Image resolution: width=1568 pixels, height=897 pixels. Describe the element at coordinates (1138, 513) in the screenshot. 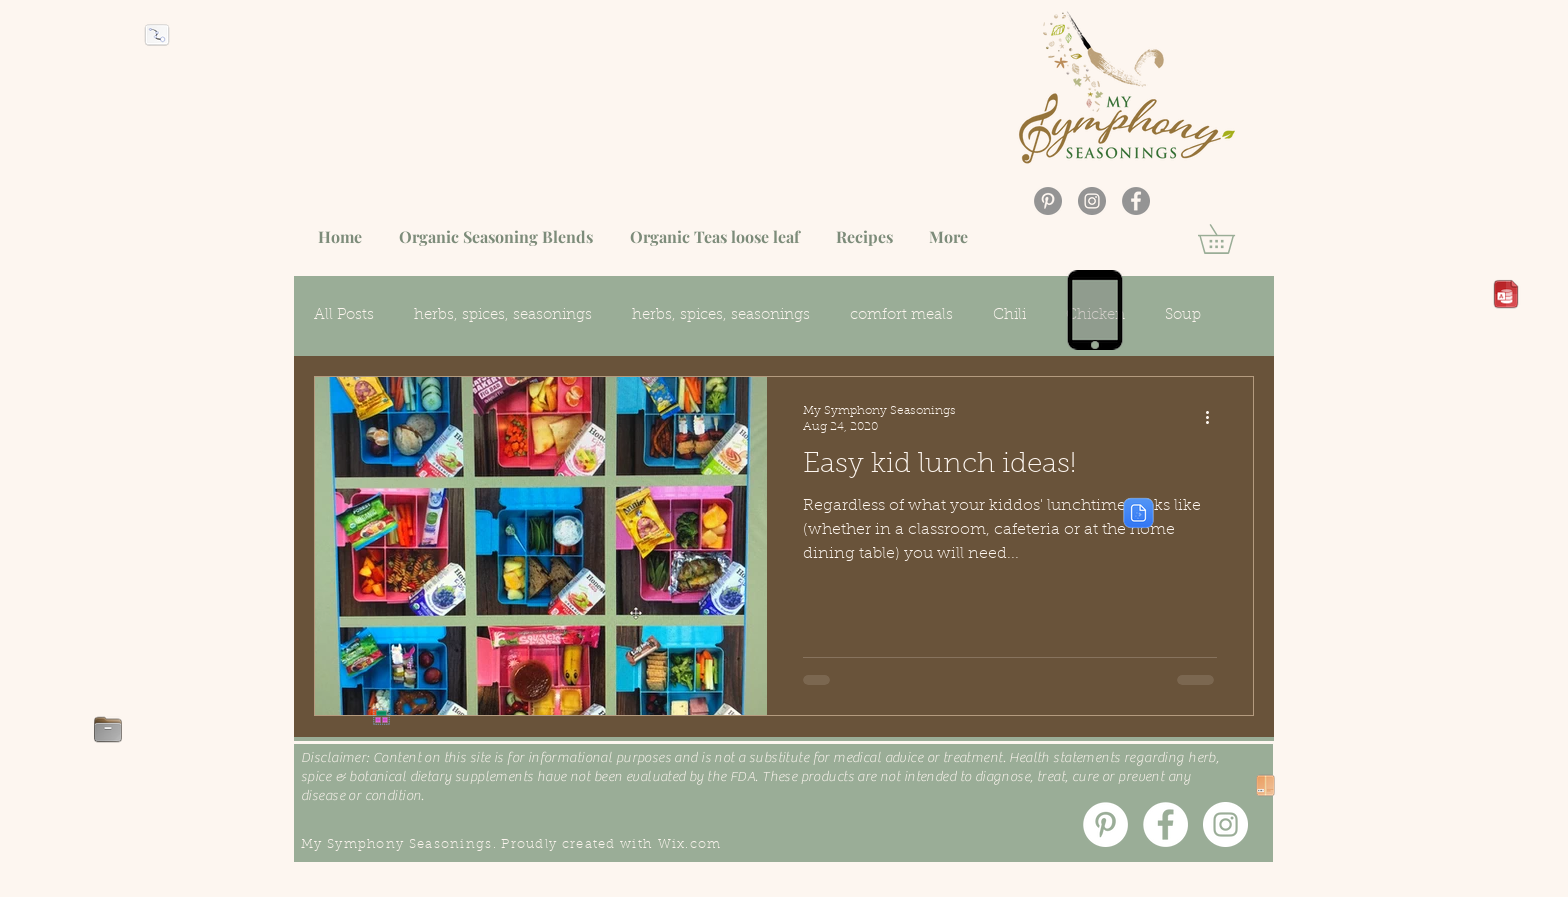

I see `configure default apps for file types` at that location.